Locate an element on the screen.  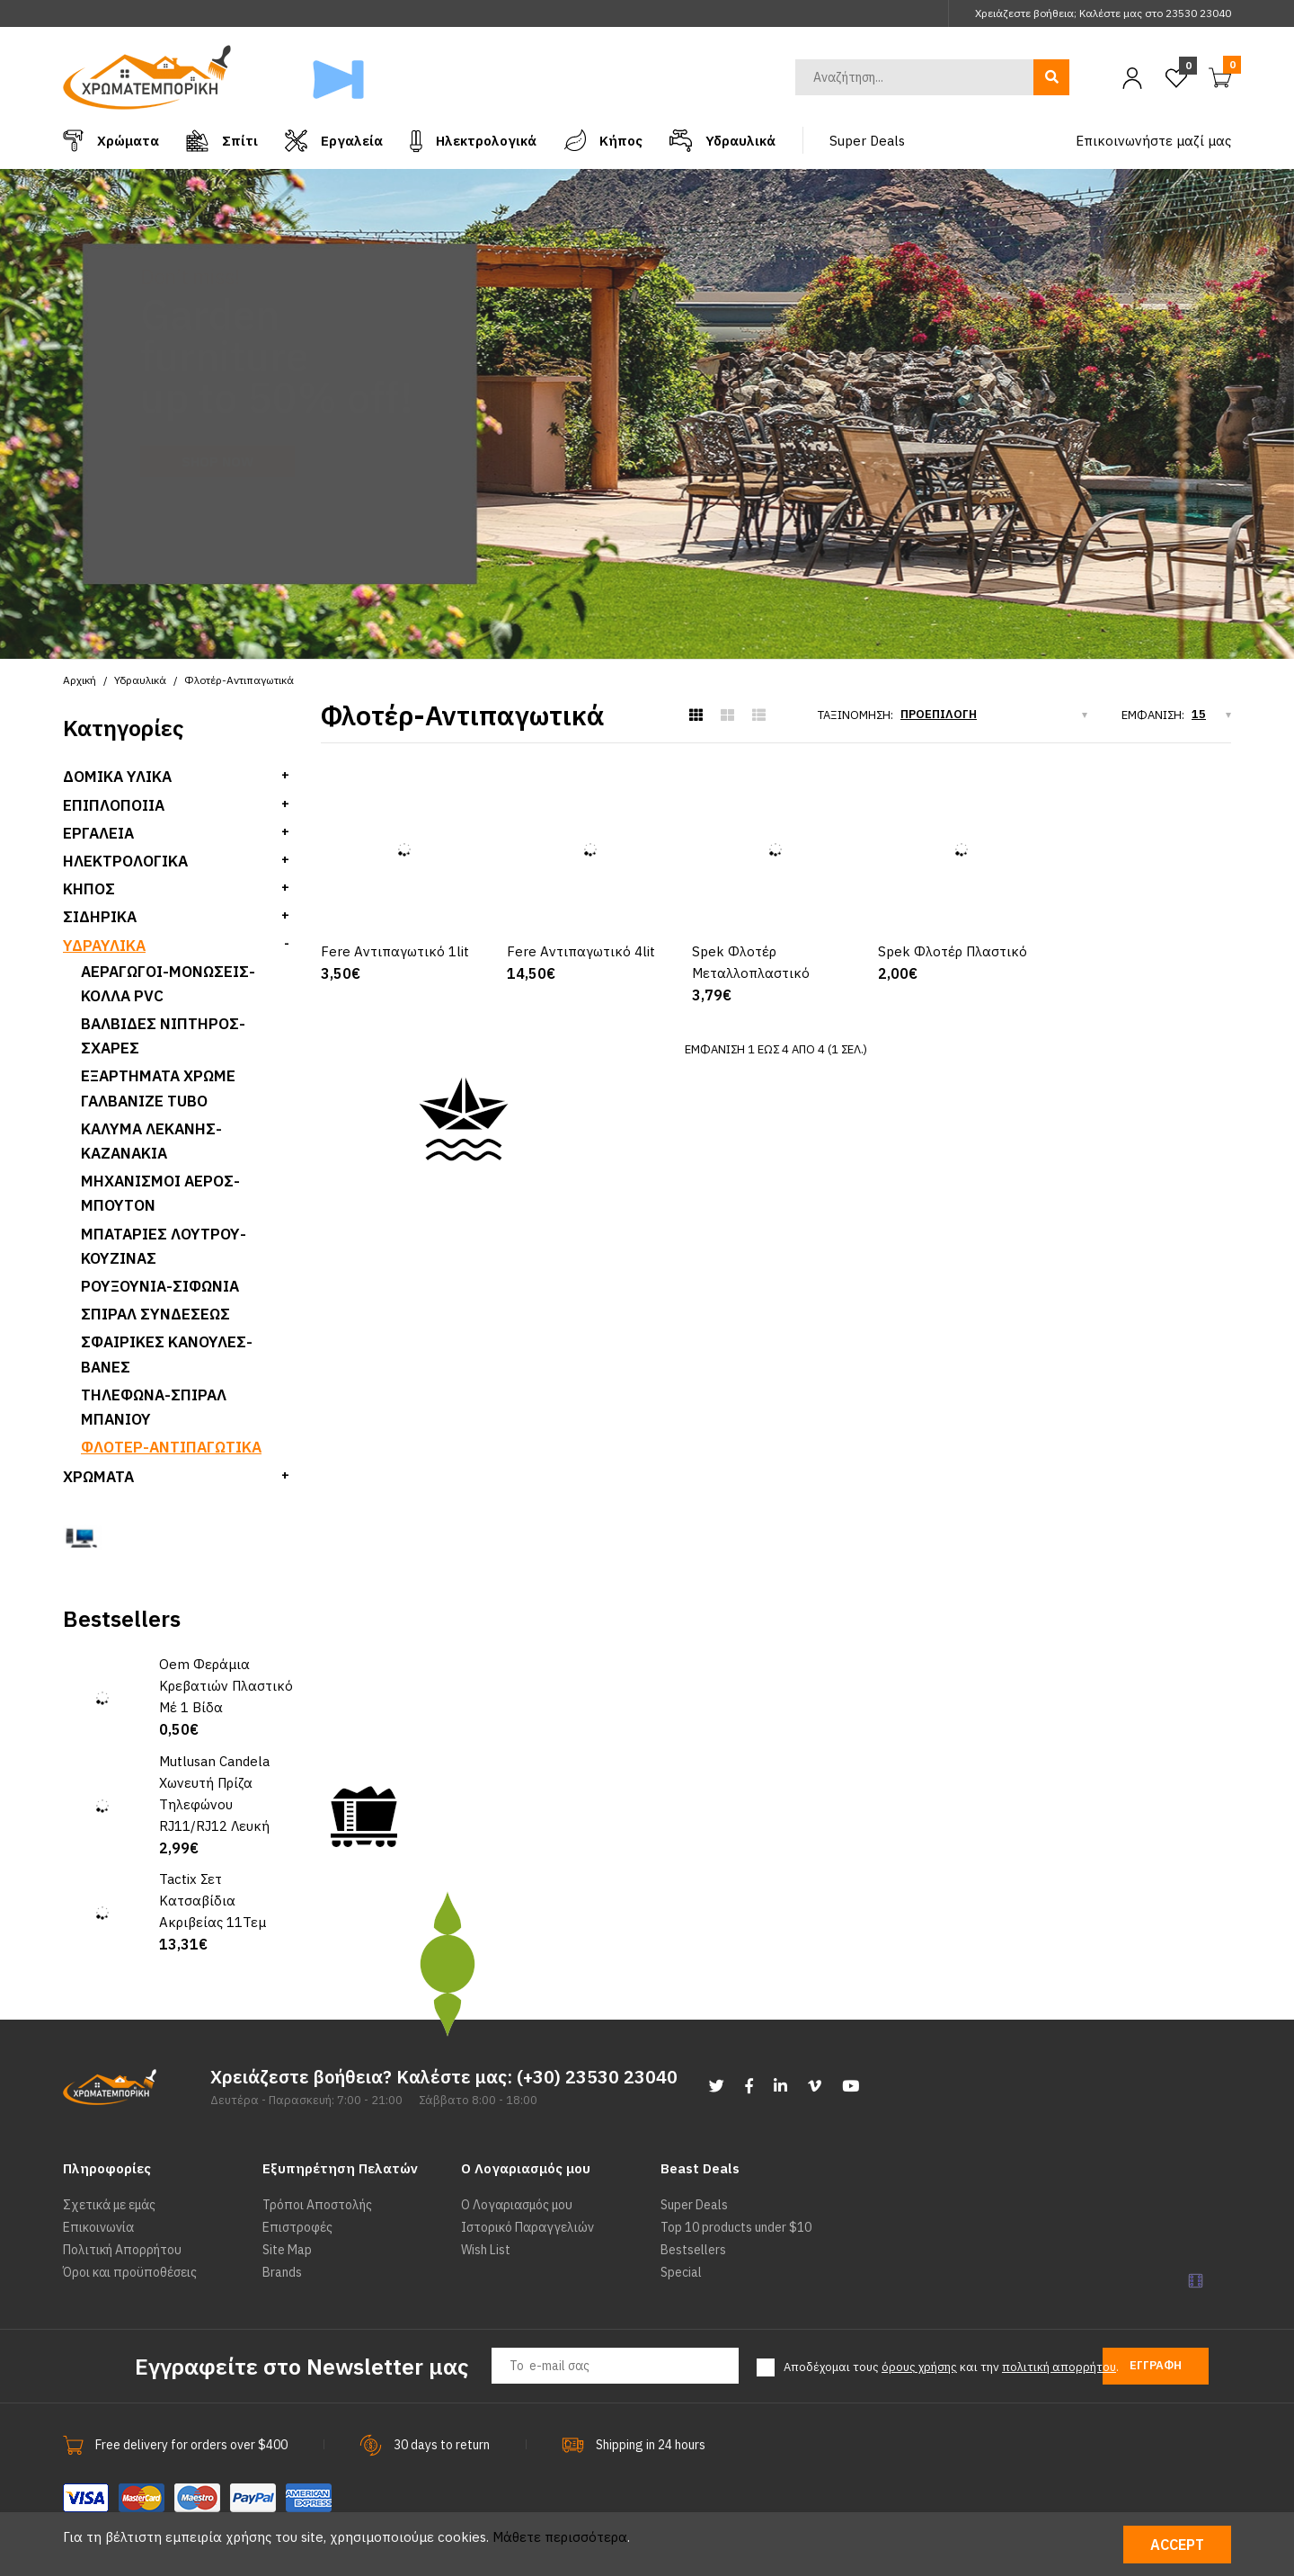
indicates coal or mining resources in inventory is located at coordinates (364, 1814).